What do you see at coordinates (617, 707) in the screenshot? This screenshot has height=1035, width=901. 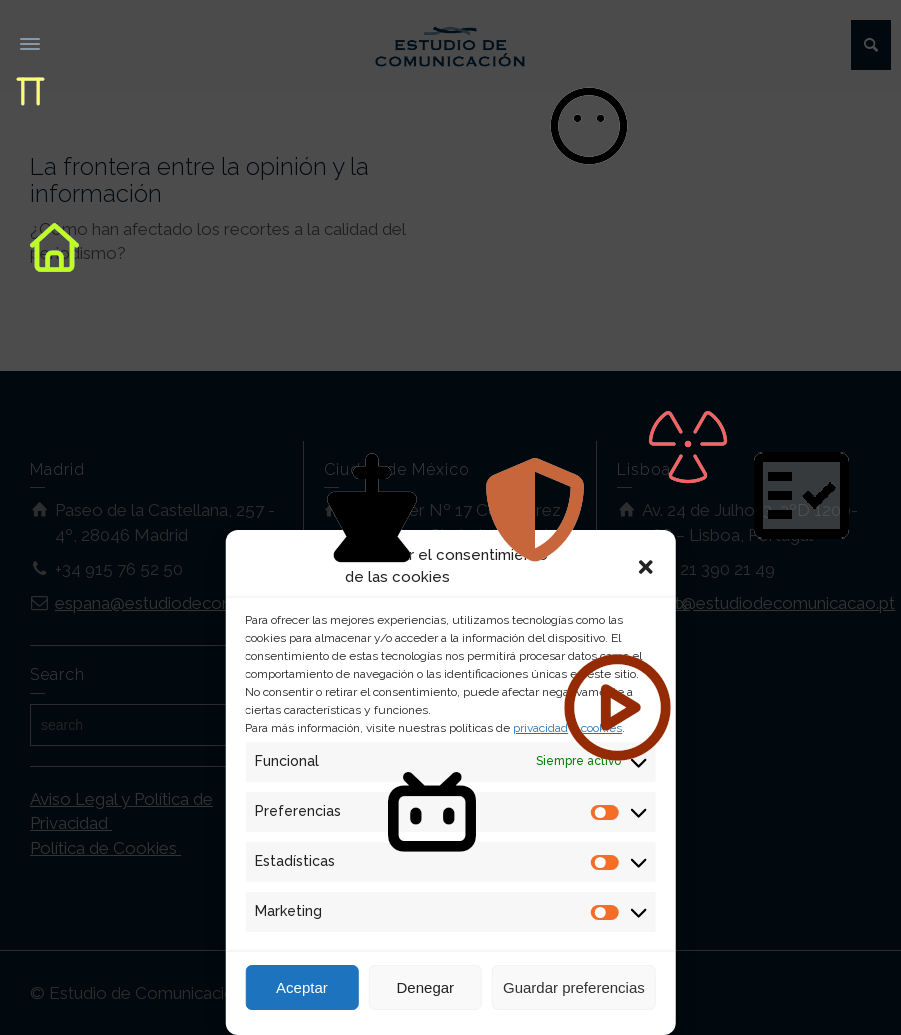 I see `play media or video content` at bounding box center [617, 707].